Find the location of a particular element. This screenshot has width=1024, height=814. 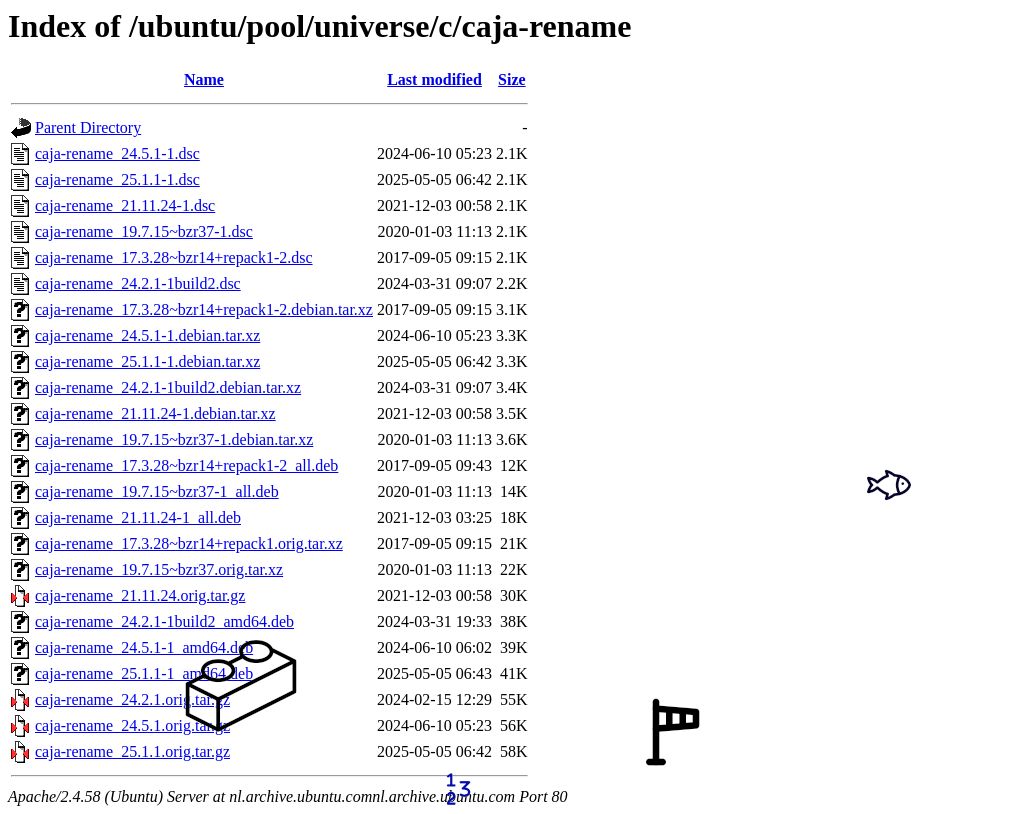

view current wind conditions is located at coordinates (676, 732).